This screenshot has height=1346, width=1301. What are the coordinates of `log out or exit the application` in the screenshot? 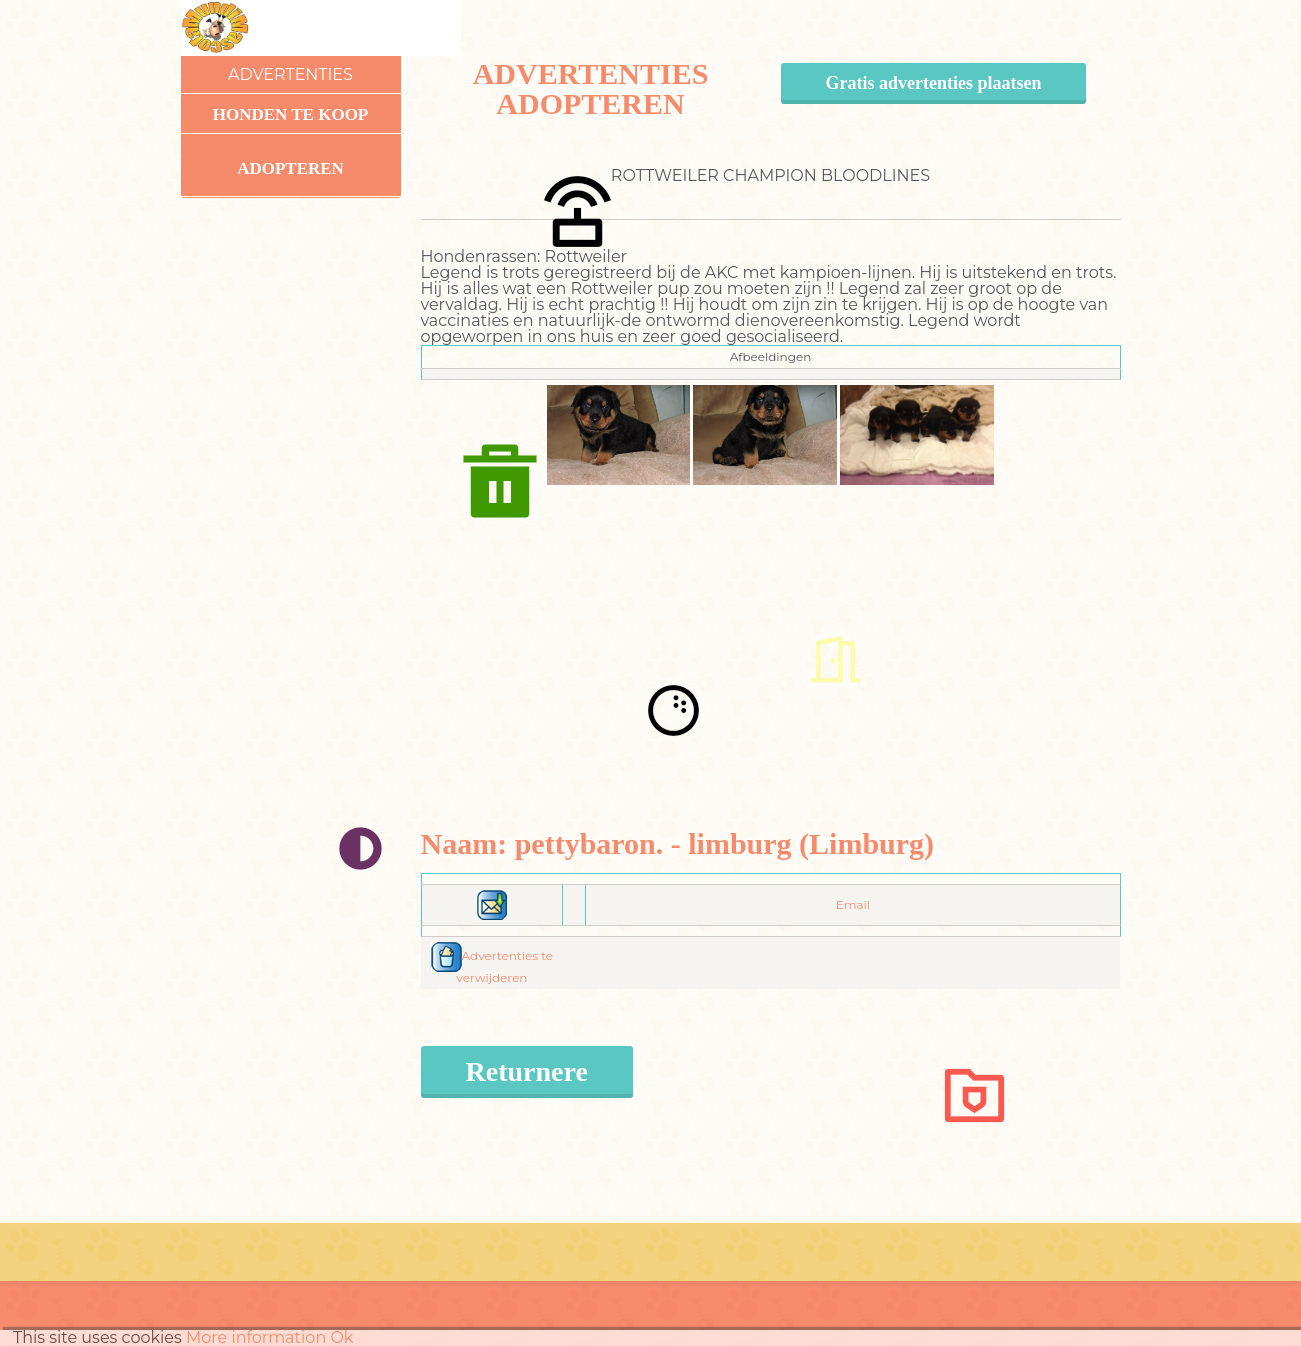 It's located at (835, 660).